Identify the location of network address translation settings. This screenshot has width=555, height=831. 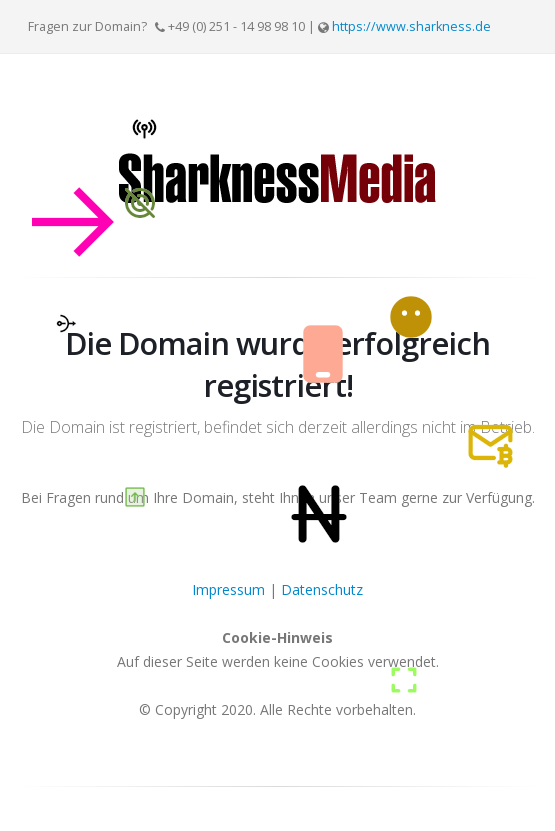
(66, 323).